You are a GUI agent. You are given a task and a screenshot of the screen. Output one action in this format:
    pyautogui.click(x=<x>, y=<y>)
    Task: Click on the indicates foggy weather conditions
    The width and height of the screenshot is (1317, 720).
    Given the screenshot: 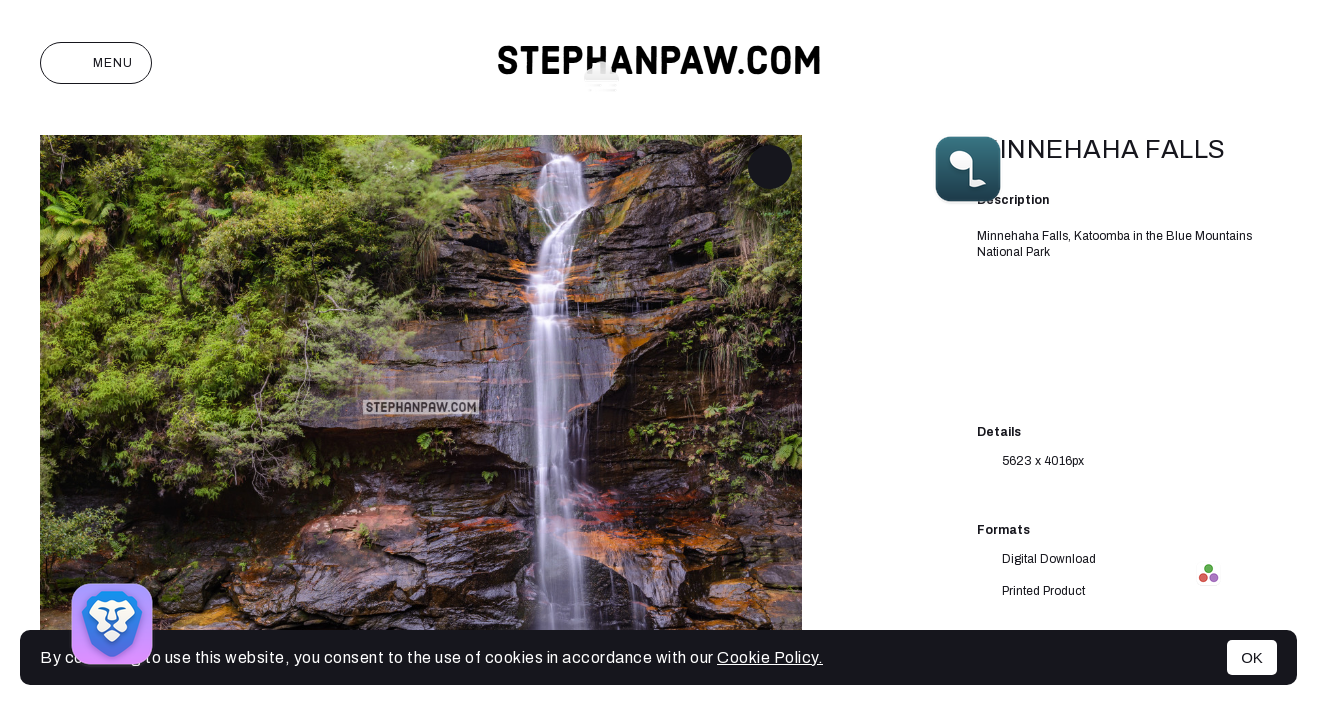 What is the action you would take?
    pyautogui.click(x=601, y=76)
    